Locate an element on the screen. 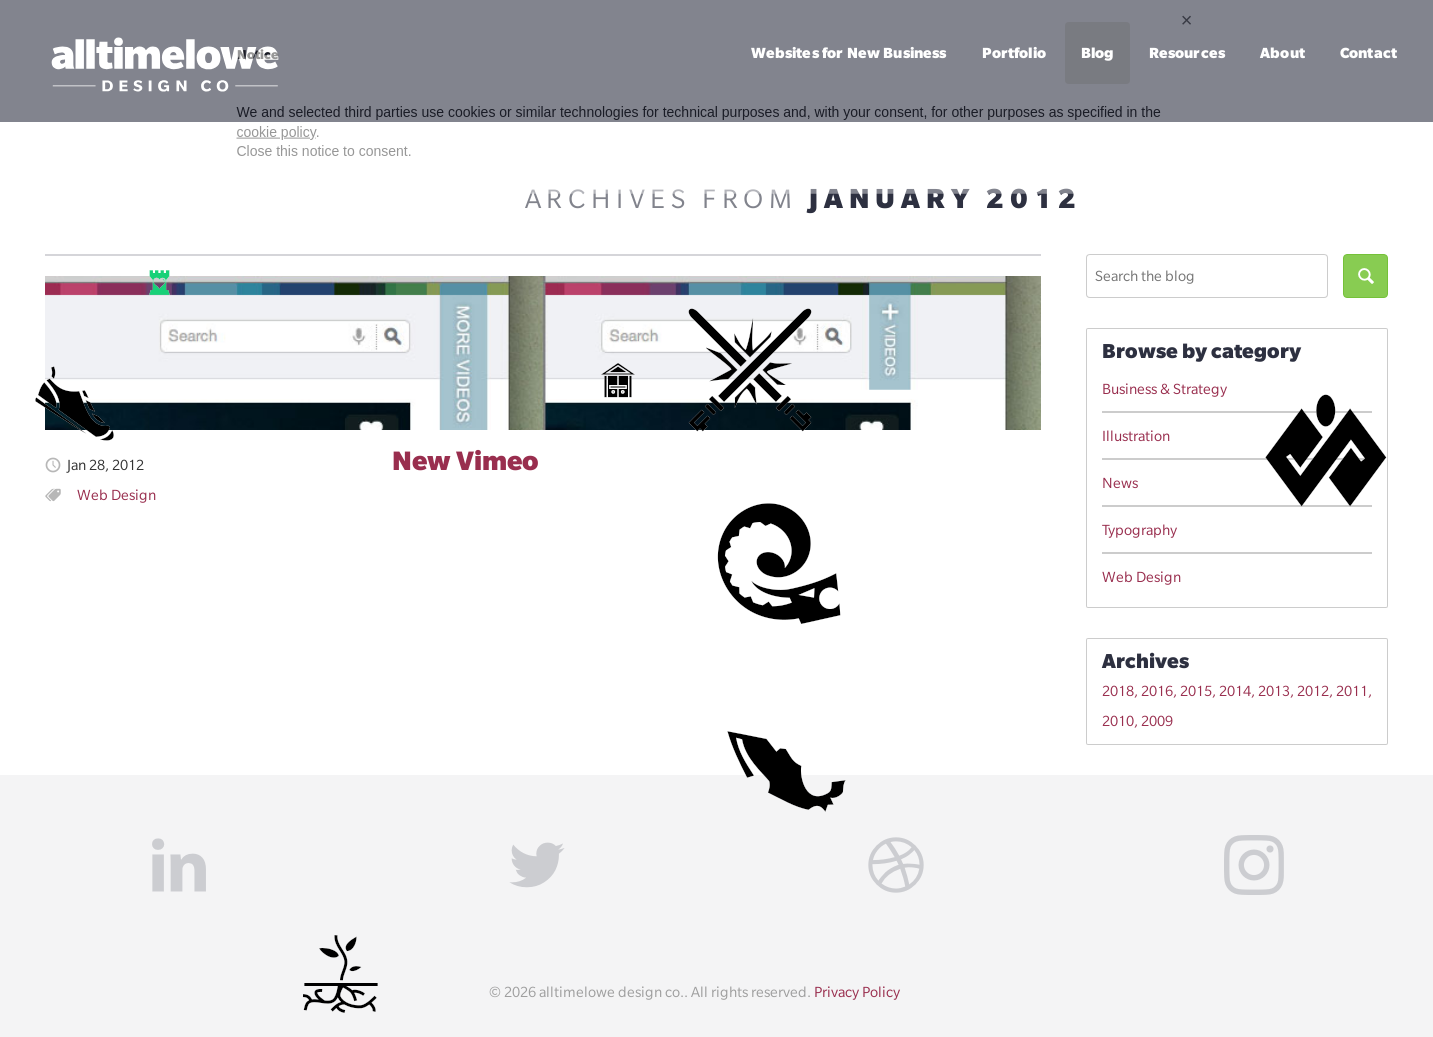  indicates unlimited or infinite gameplay mode is located at coordinates (1325, 455).